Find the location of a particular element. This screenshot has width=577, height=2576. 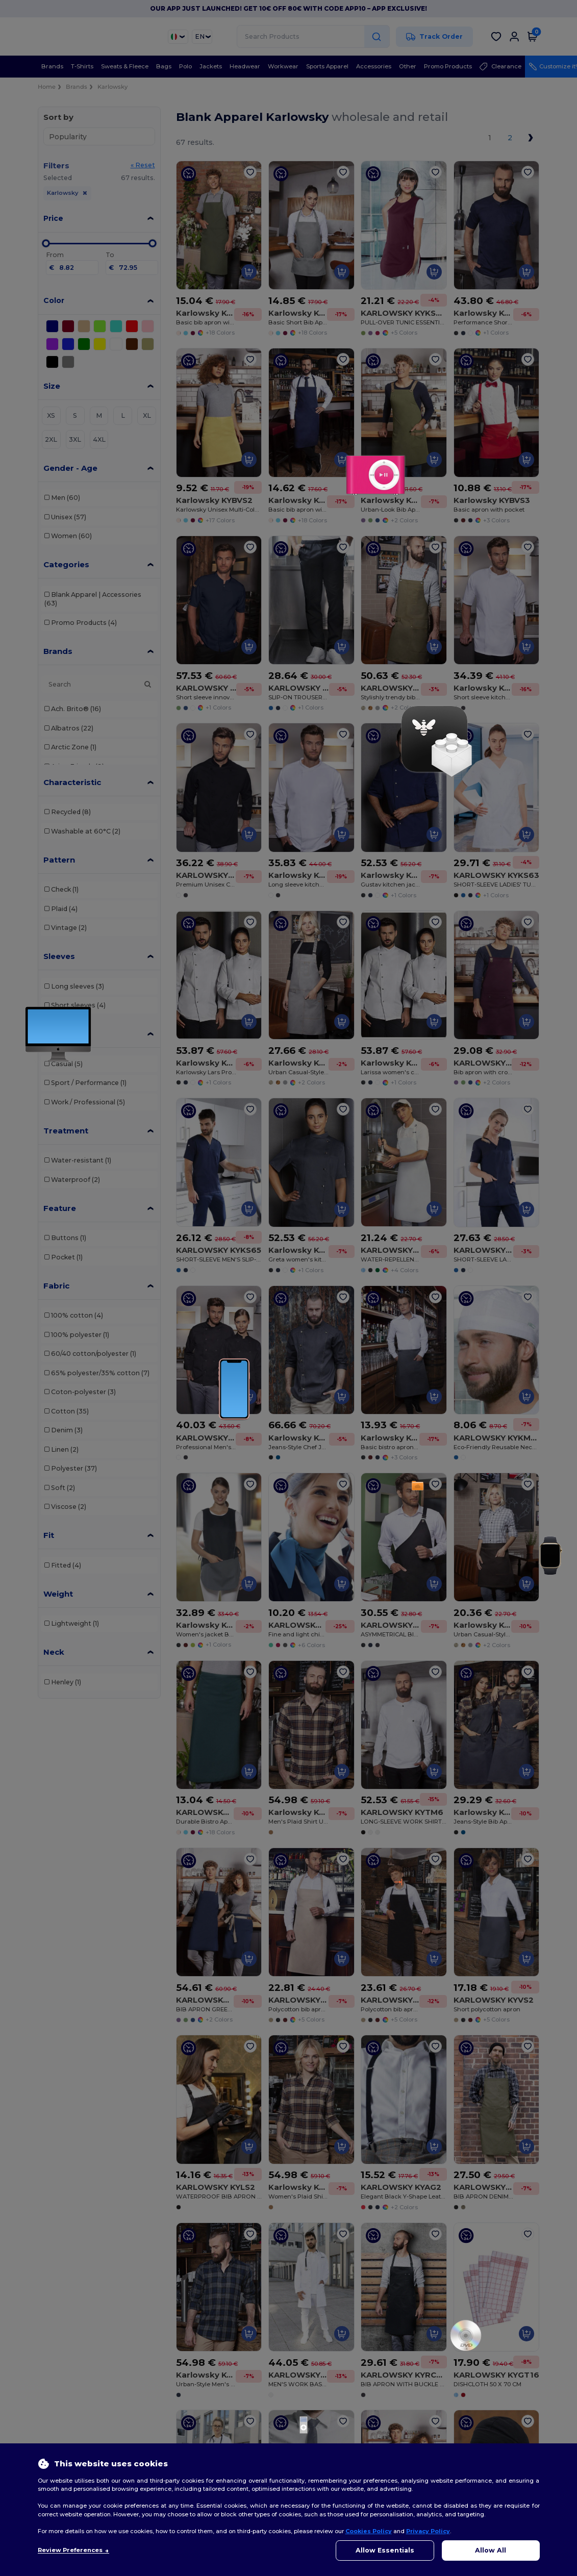

apple watch series 9 device icon is located at coordinates (550, 1555).